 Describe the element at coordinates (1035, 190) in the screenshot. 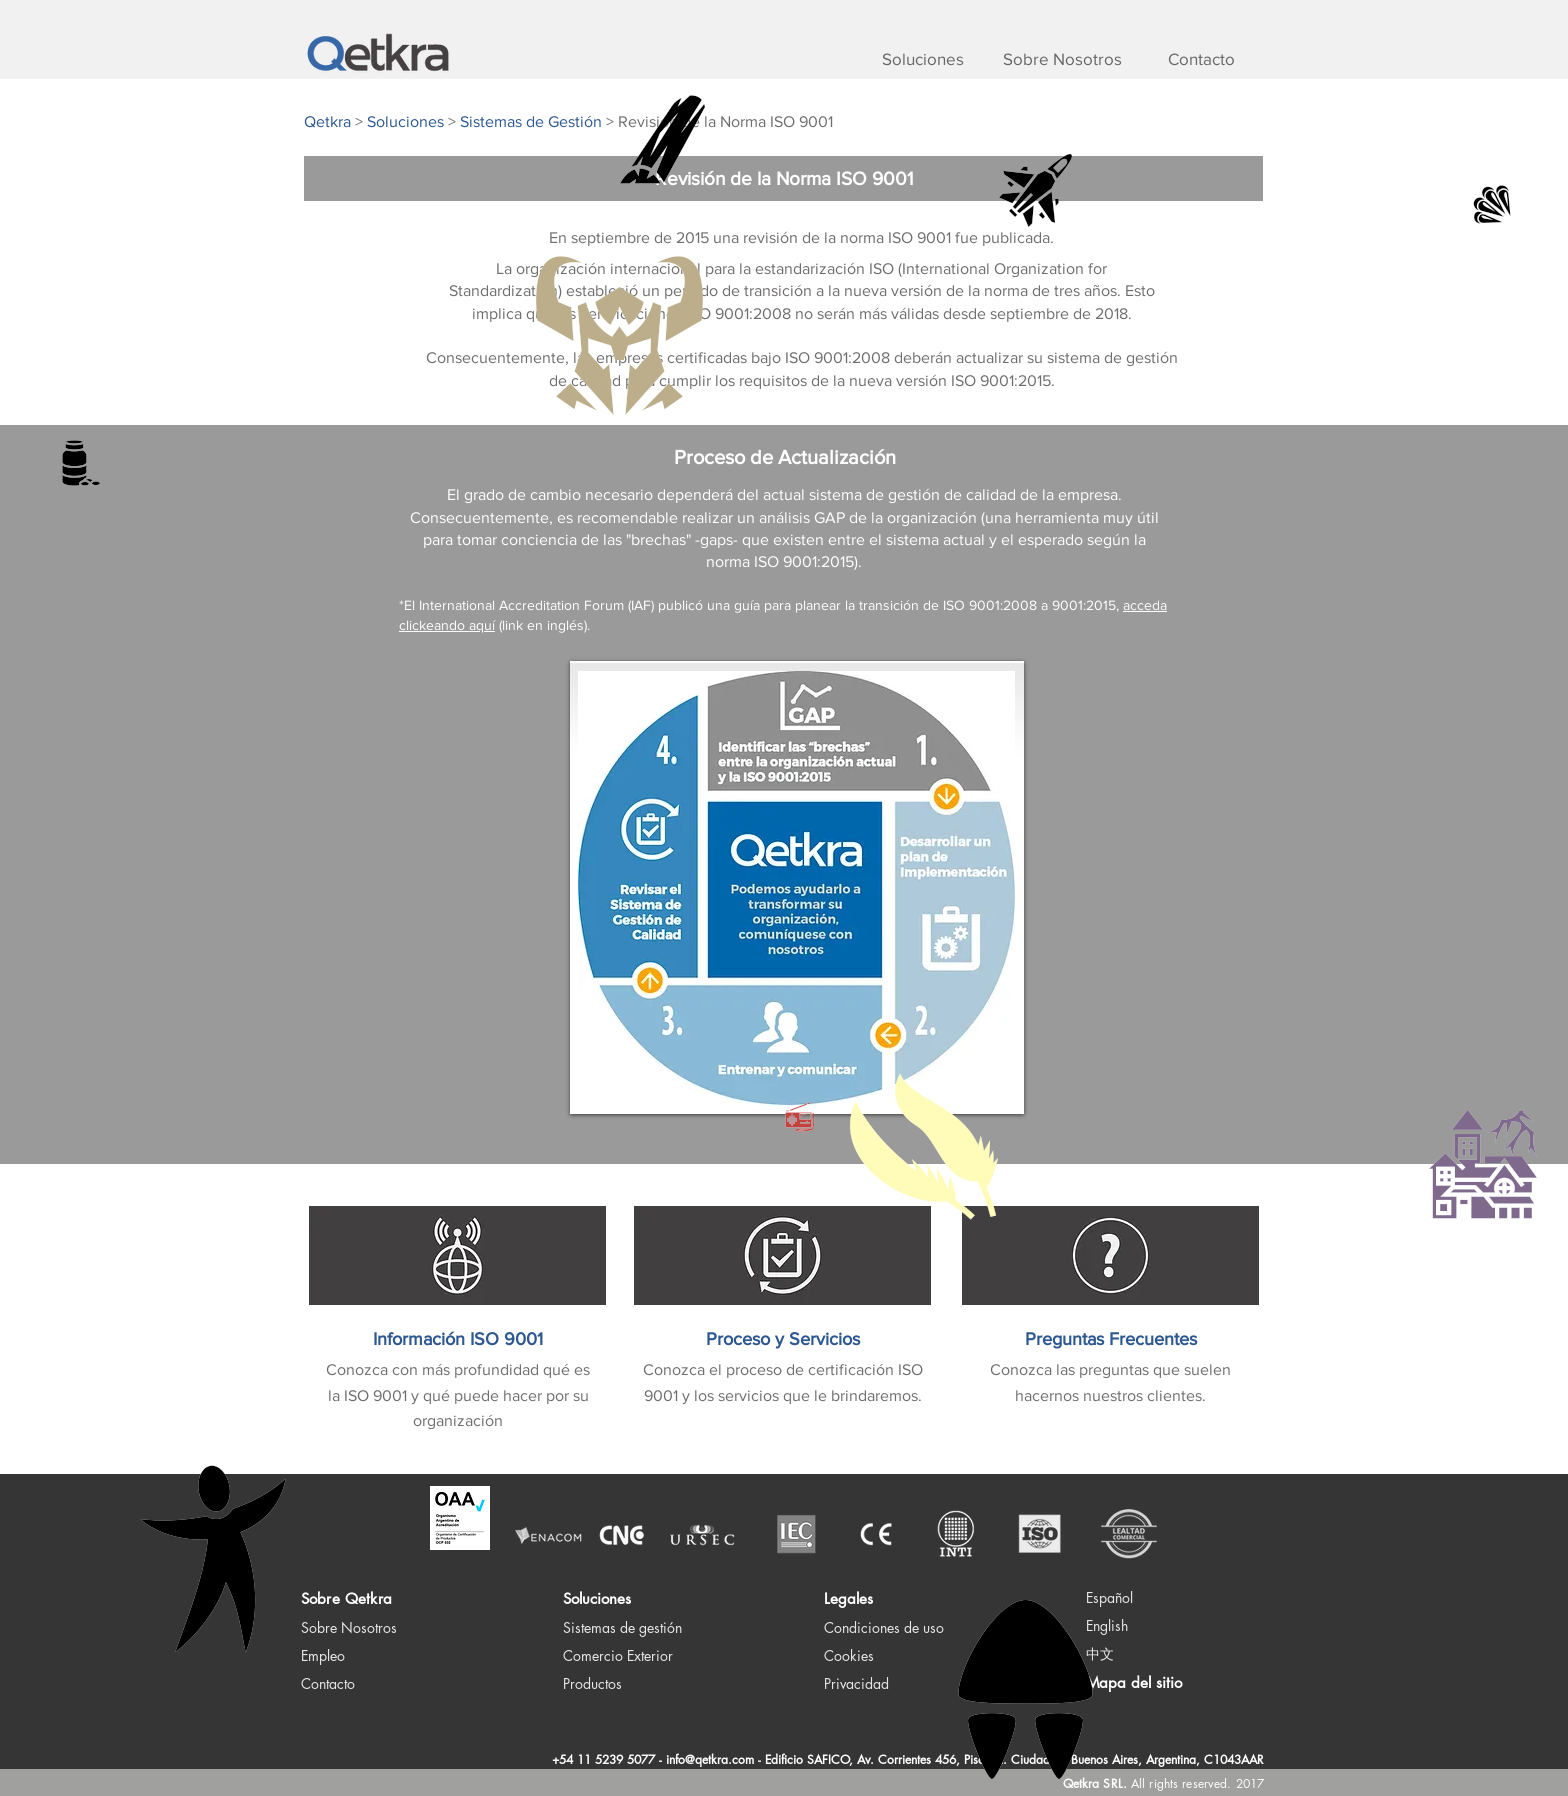

I see `military or combat game mode` at that location.